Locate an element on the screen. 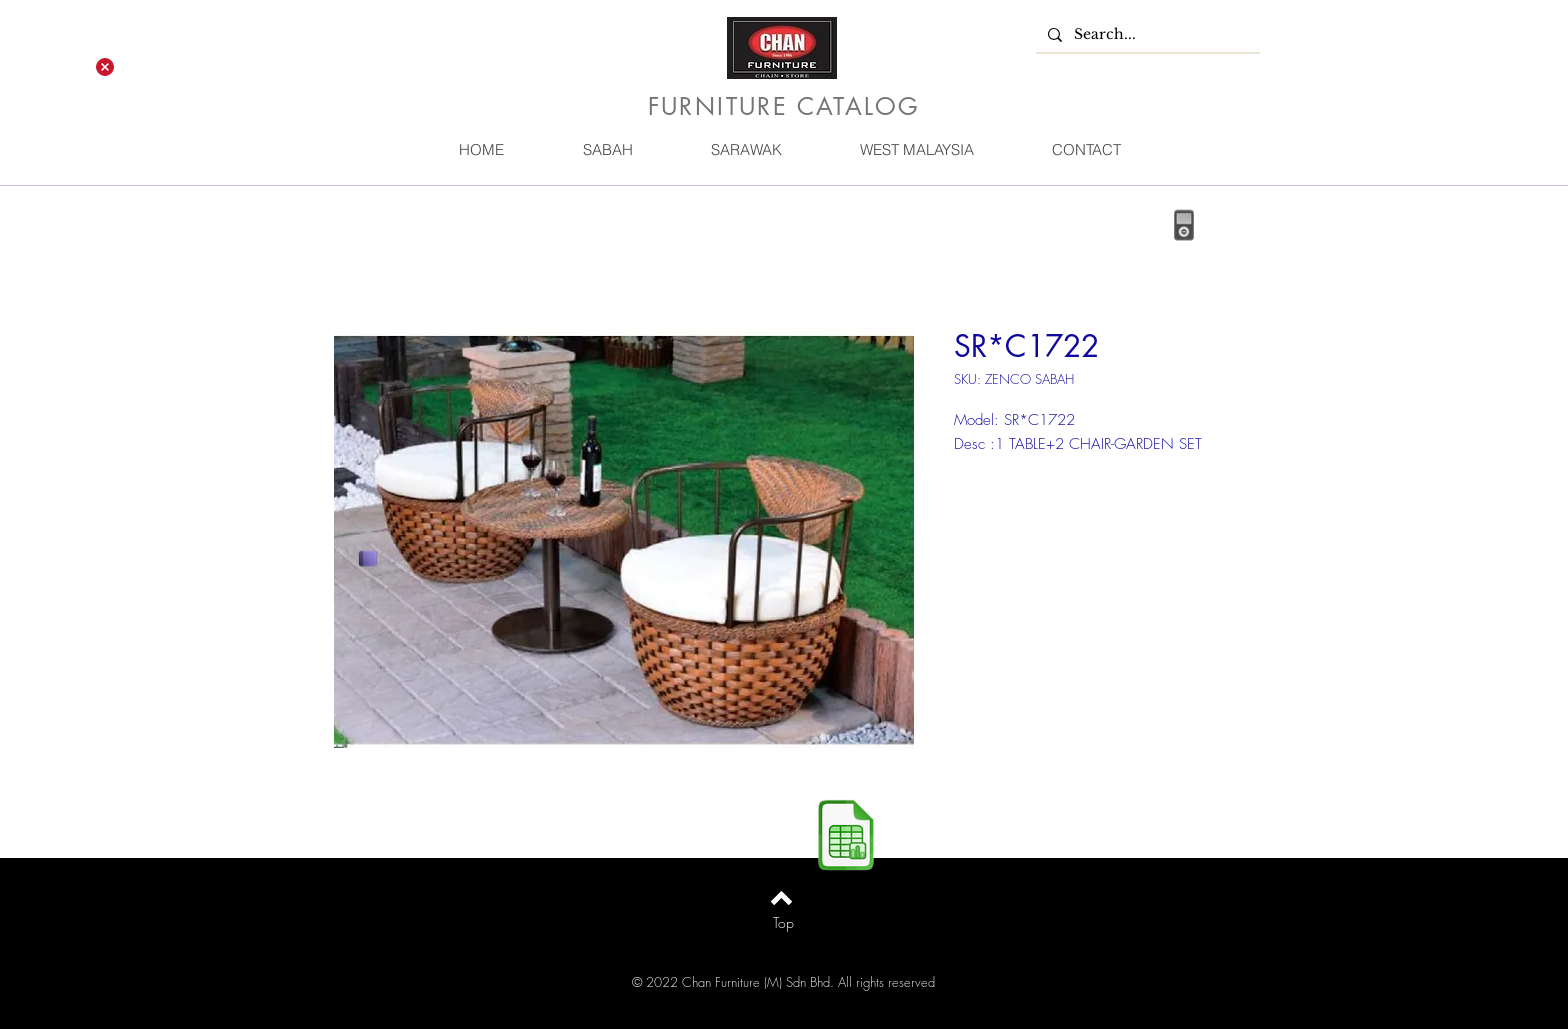 The width and height of the screenshot is (1568, 1029). libreoffice calc spreadsheet template file is located at coordinates (846, 835).